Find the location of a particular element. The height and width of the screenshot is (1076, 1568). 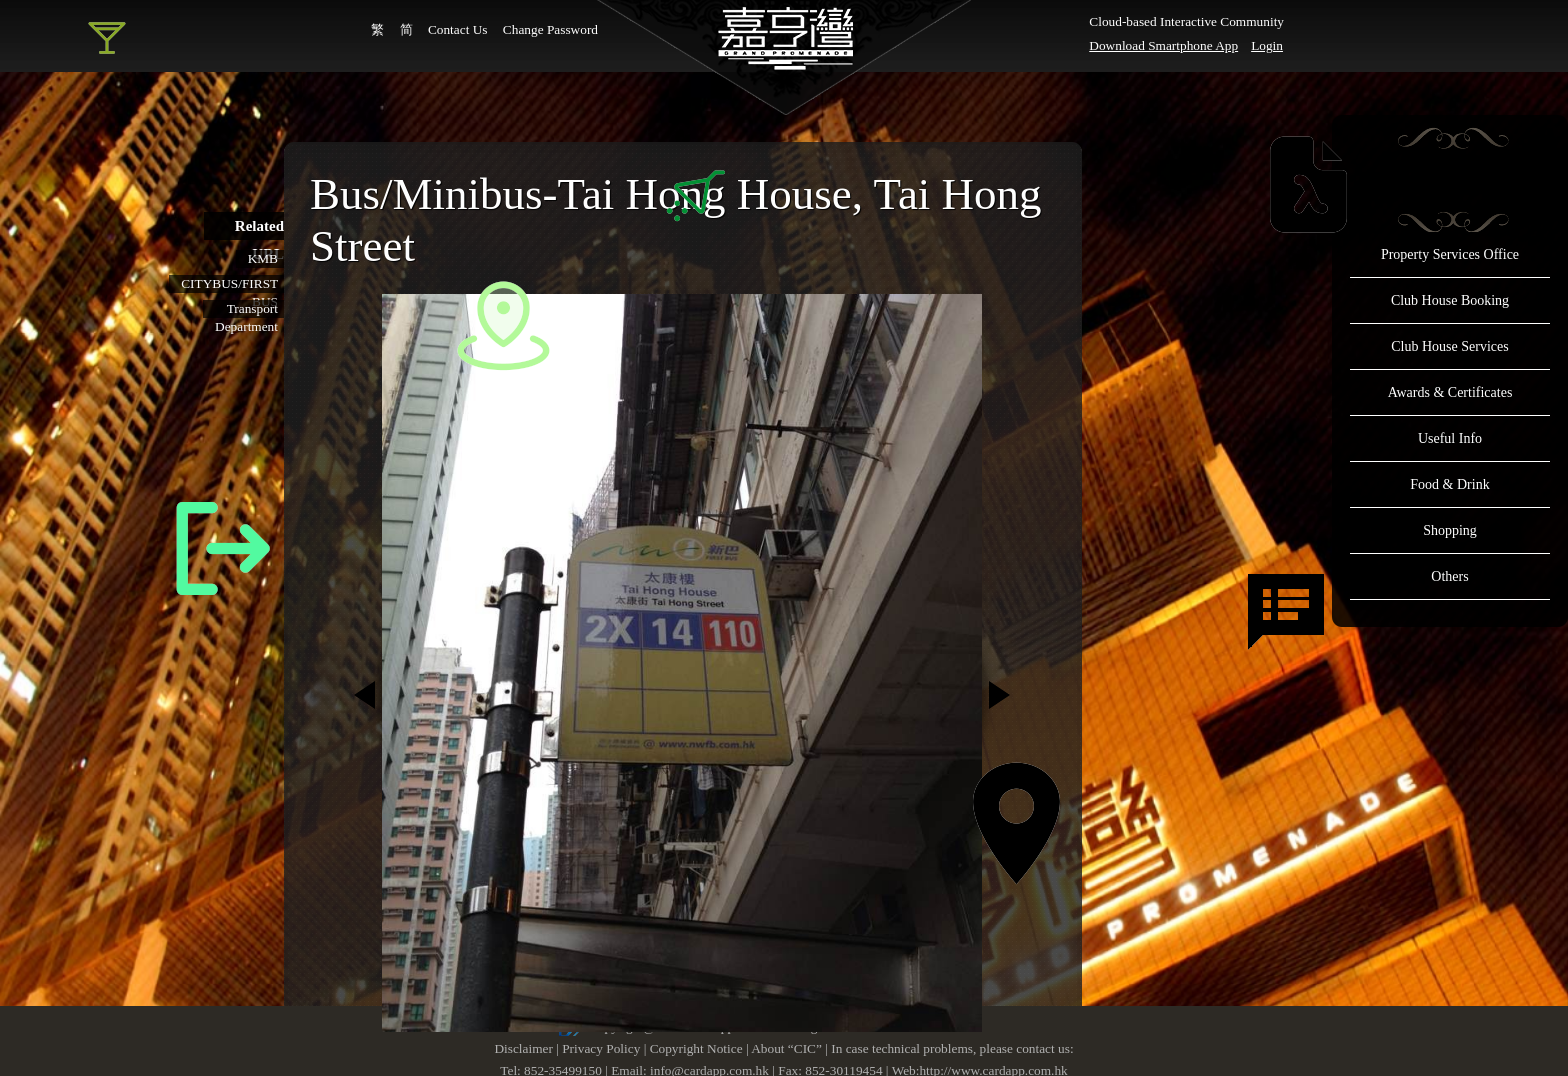

view speaker notes or presentation notes is located at coordinates (1286, 612).